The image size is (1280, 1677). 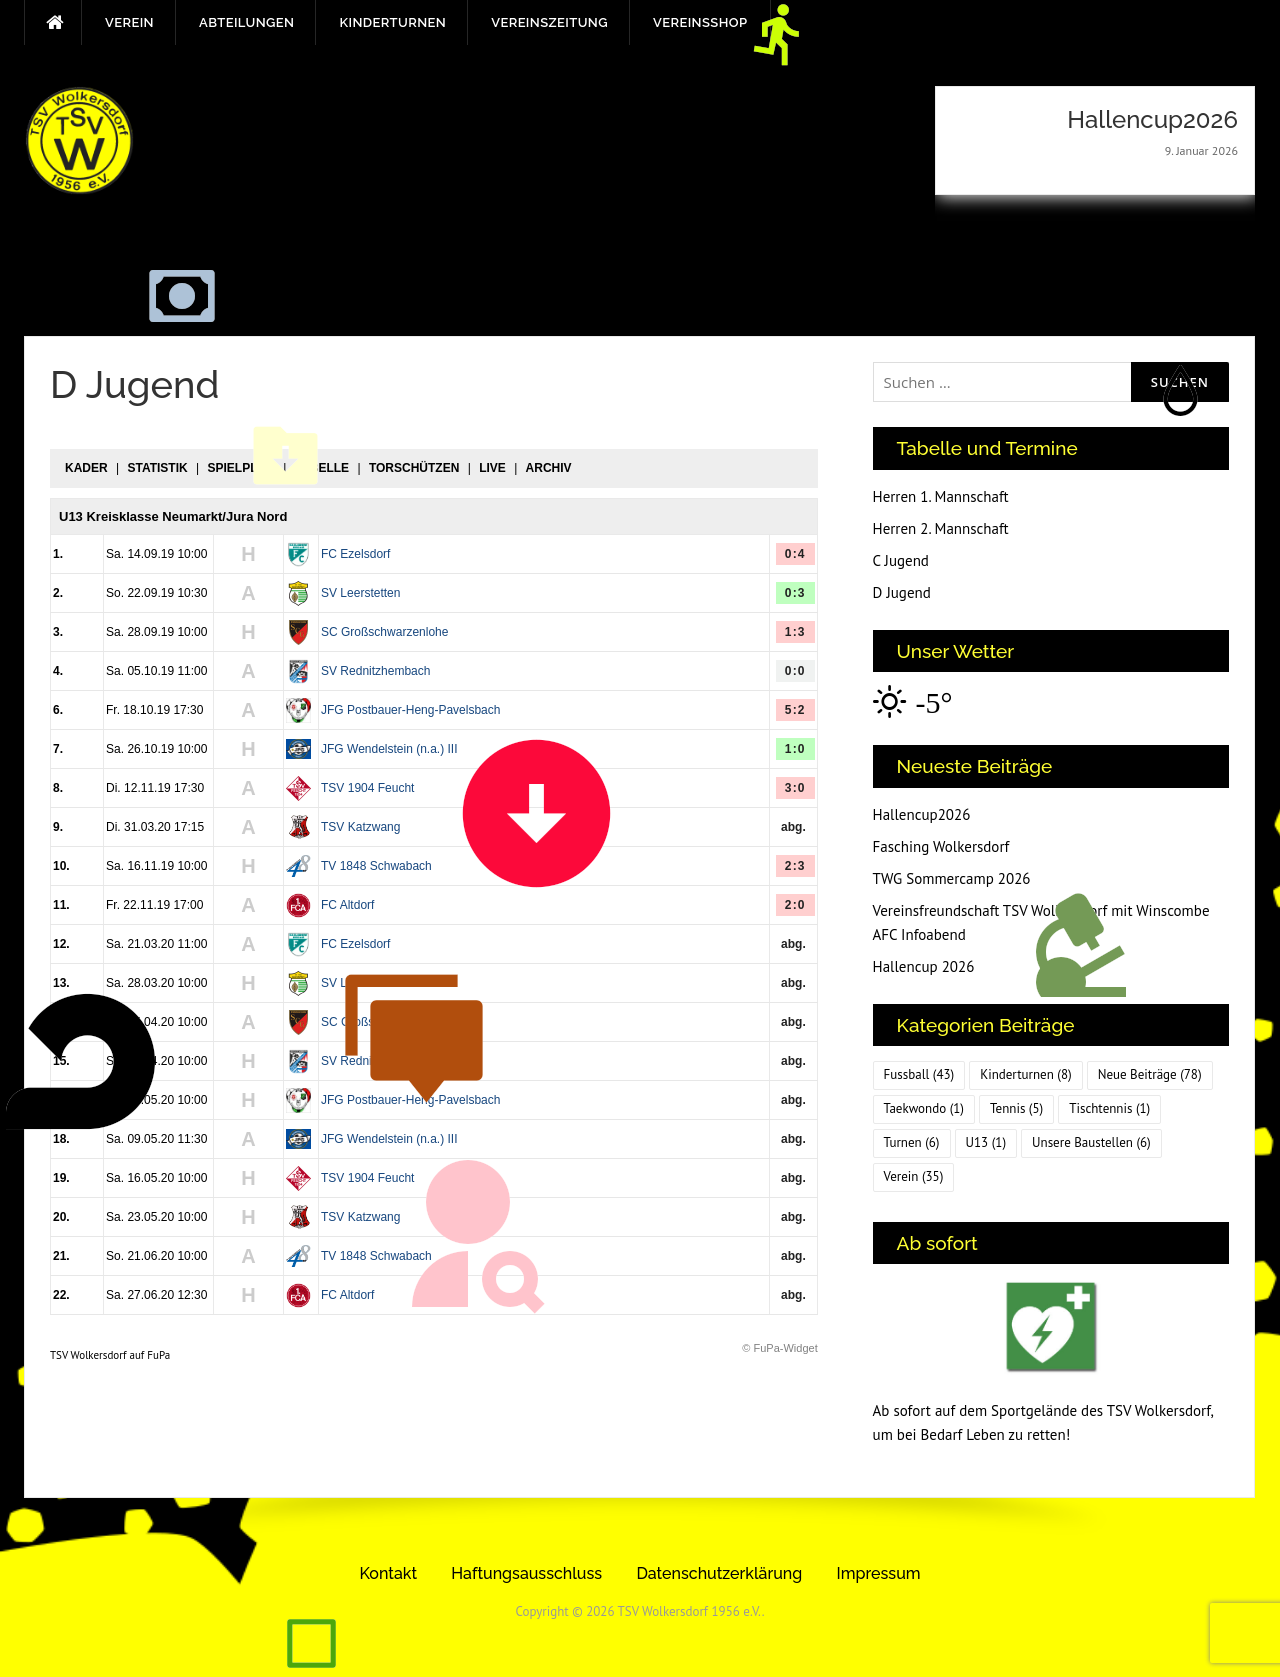 What do you see at coordinates (536, 813) in the screenshot?
I see `download file or content` at bounding box center [536, 813].